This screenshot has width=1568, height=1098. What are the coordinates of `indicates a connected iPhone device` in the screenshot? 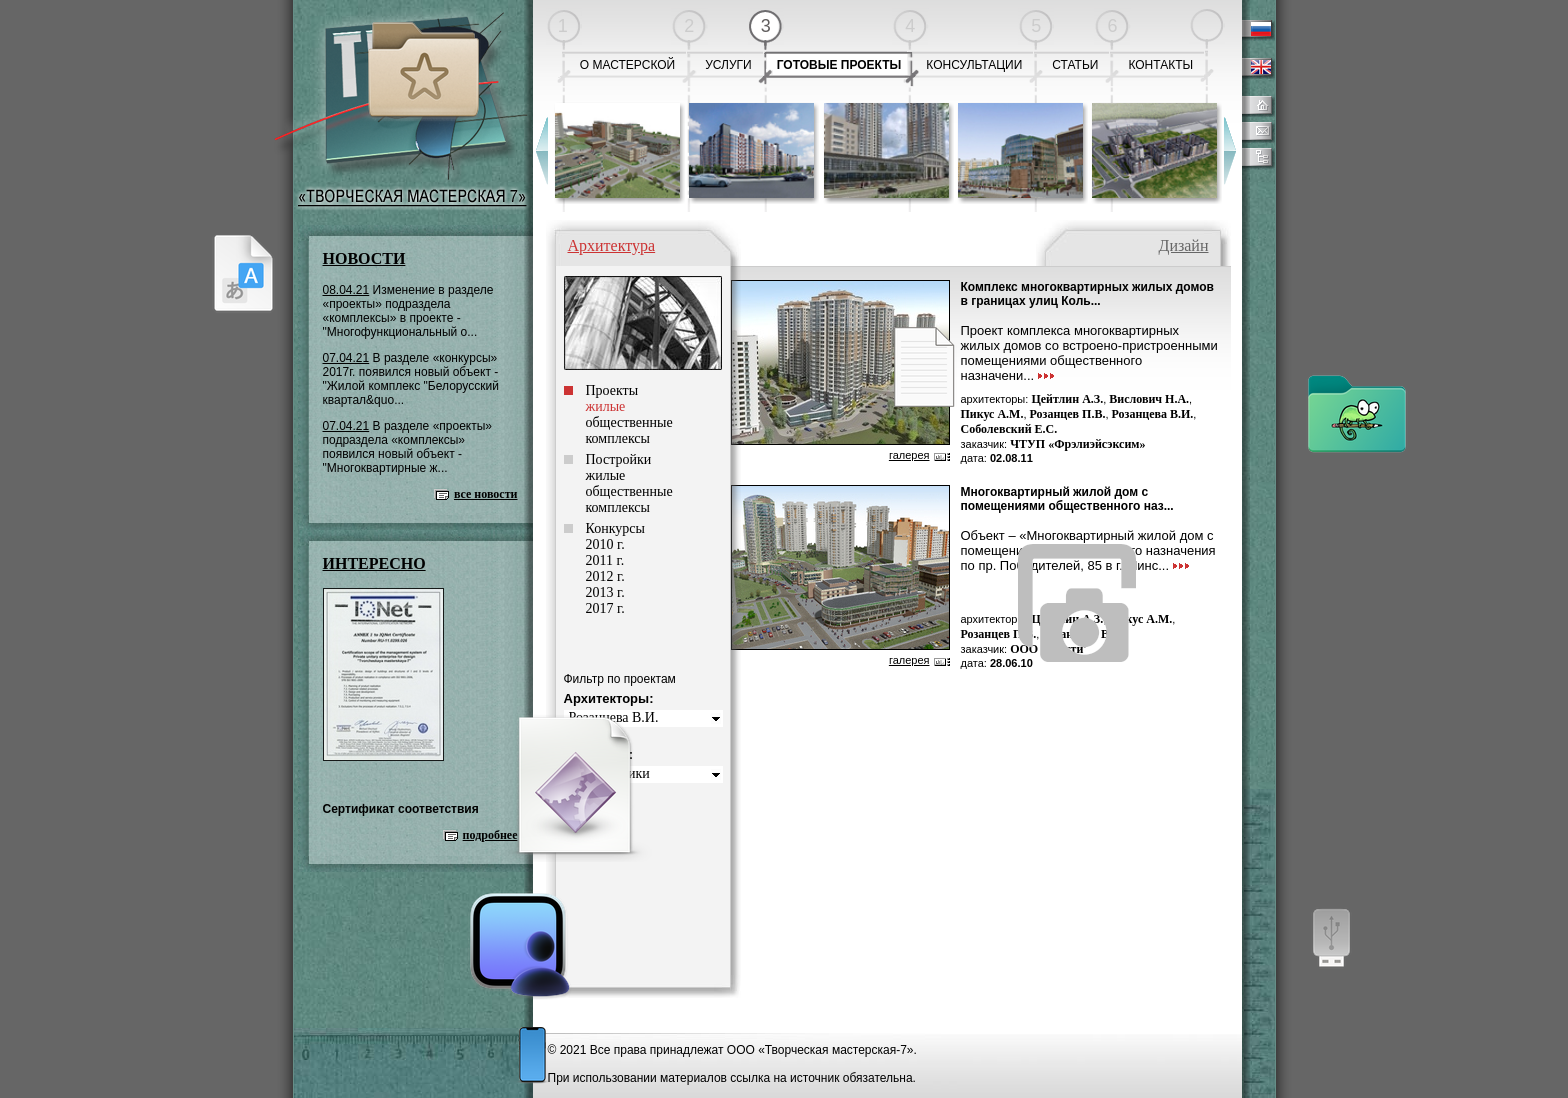 It's located at (532, 1055).